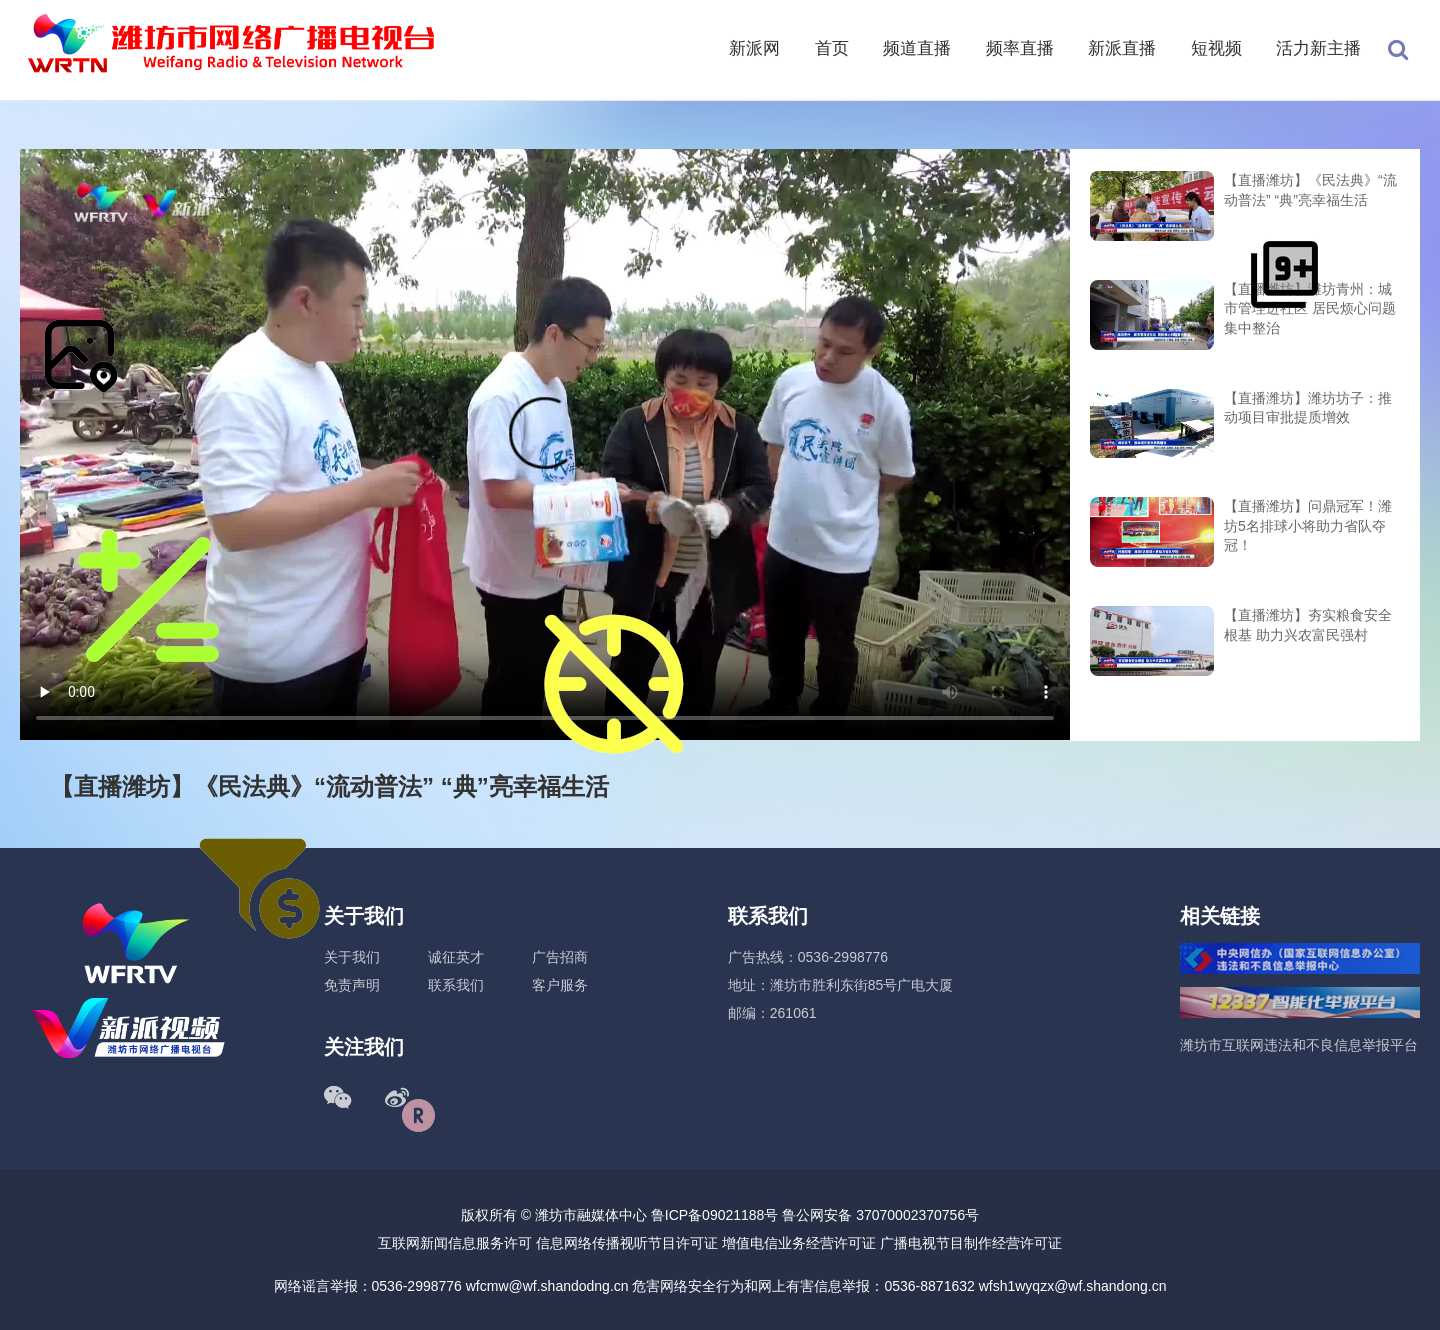  What do you see at coordinates (259, 878) in the screenshot?
I see `filter sales or revenue data` at bounding box center [259, 878].